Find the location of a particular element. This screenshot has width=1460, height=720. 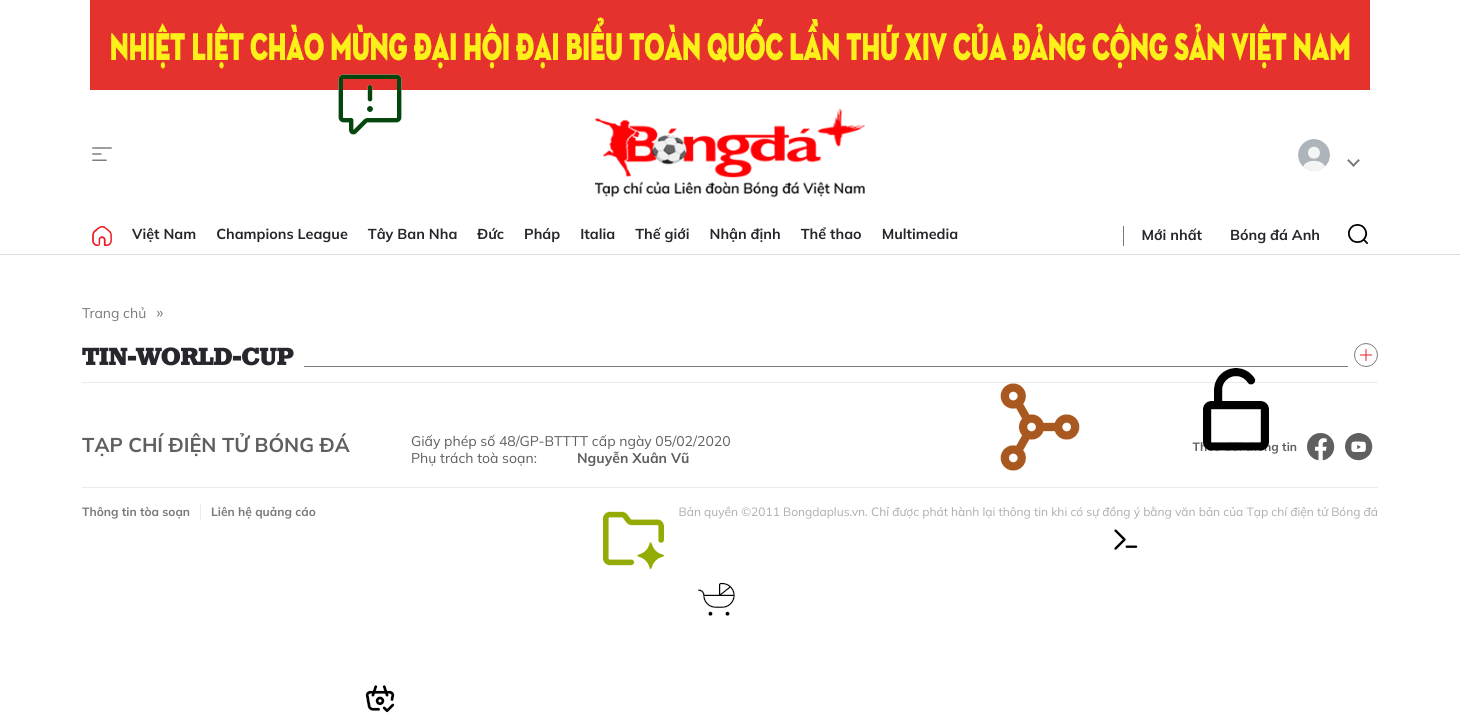

select or switch AI model is located at coordinates (1040, 427).